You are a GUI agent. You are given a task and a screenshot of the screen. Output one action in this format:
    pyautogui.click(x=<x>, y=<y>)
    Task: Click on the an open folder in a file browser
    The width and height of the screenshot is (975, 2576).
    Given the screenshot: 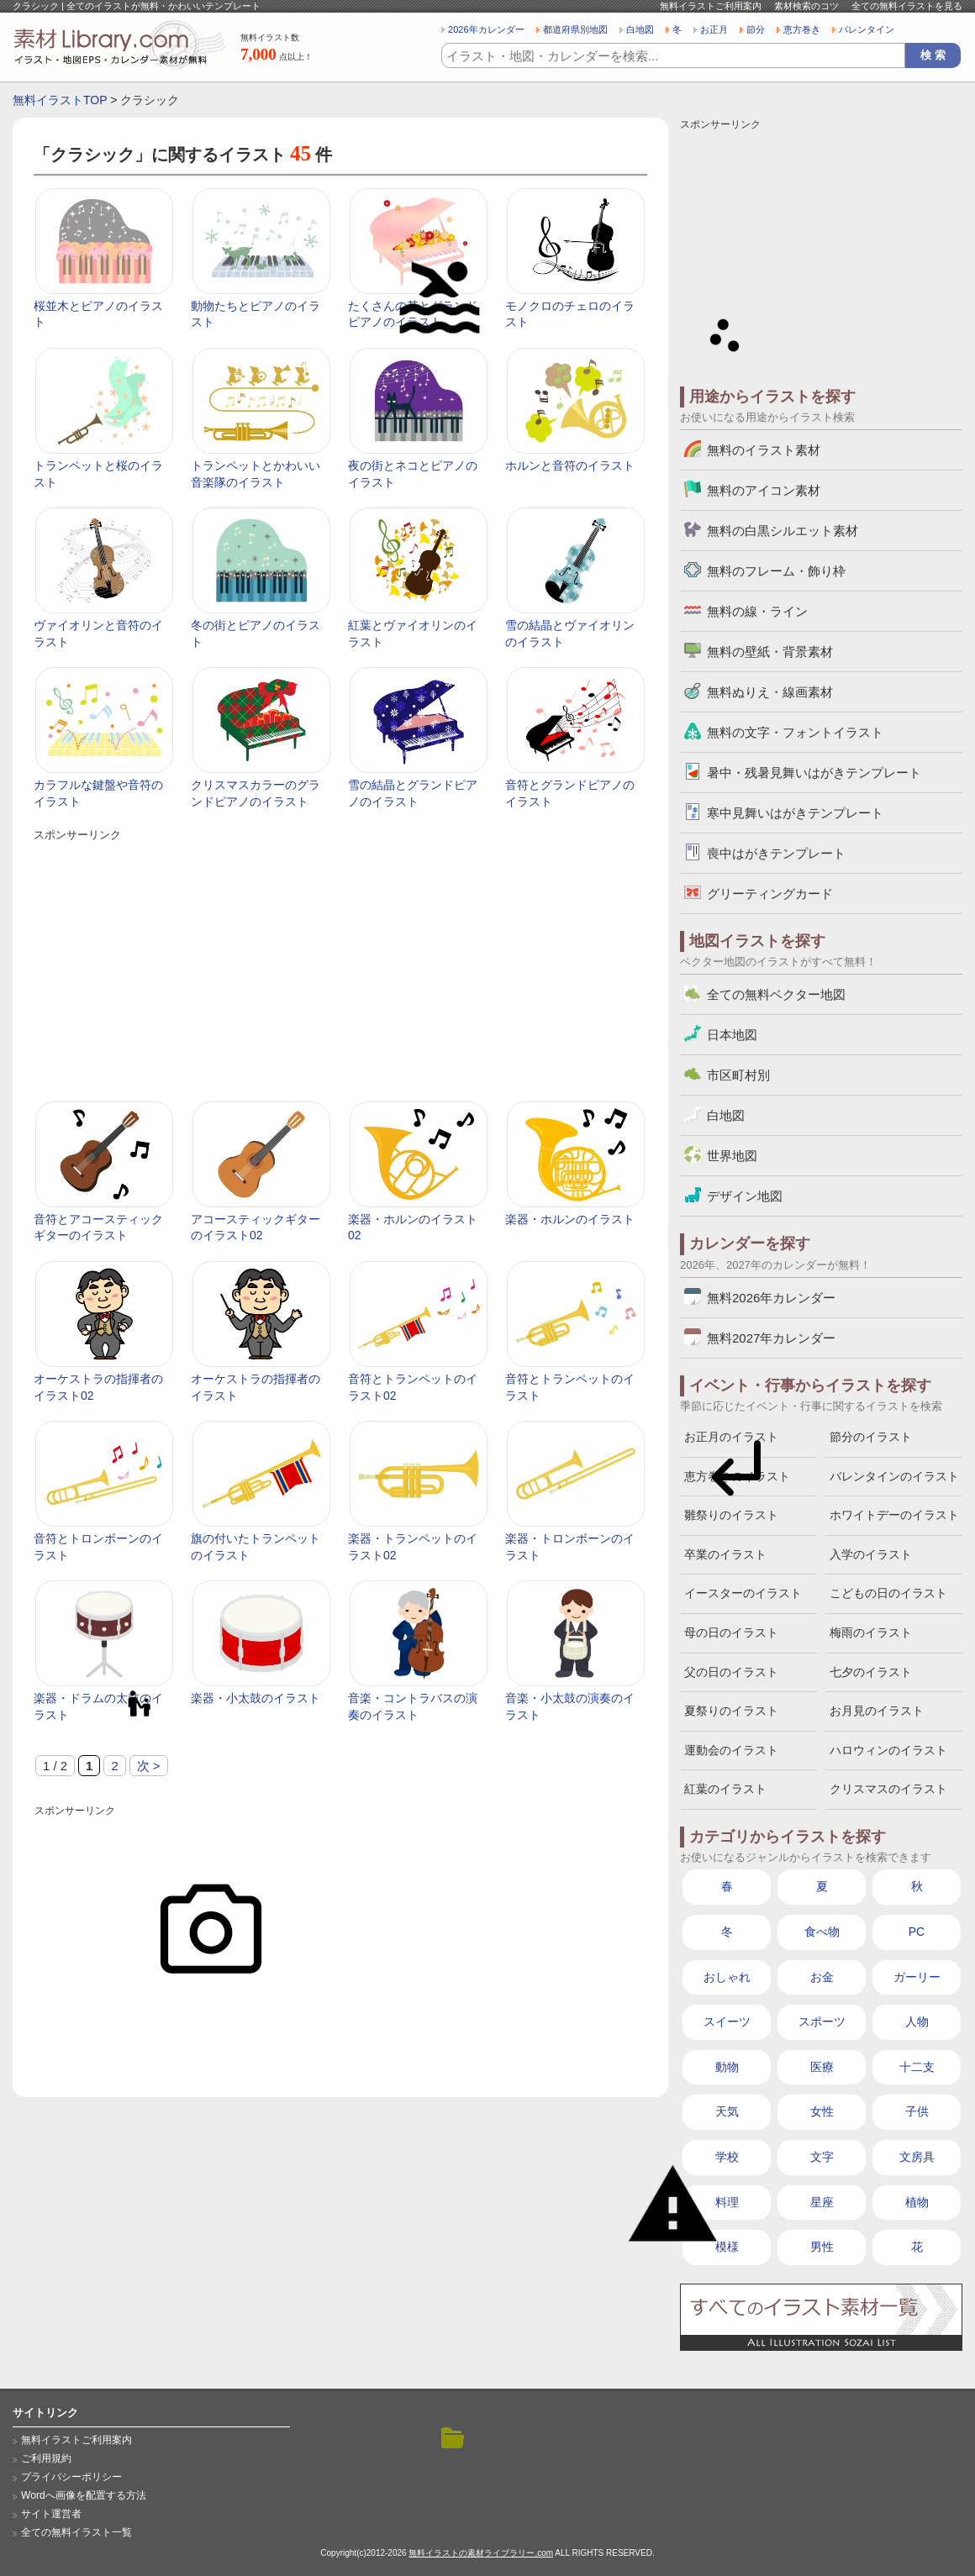 What is the action you would take?
    pyautogui.click(x=452, y=2437)
    